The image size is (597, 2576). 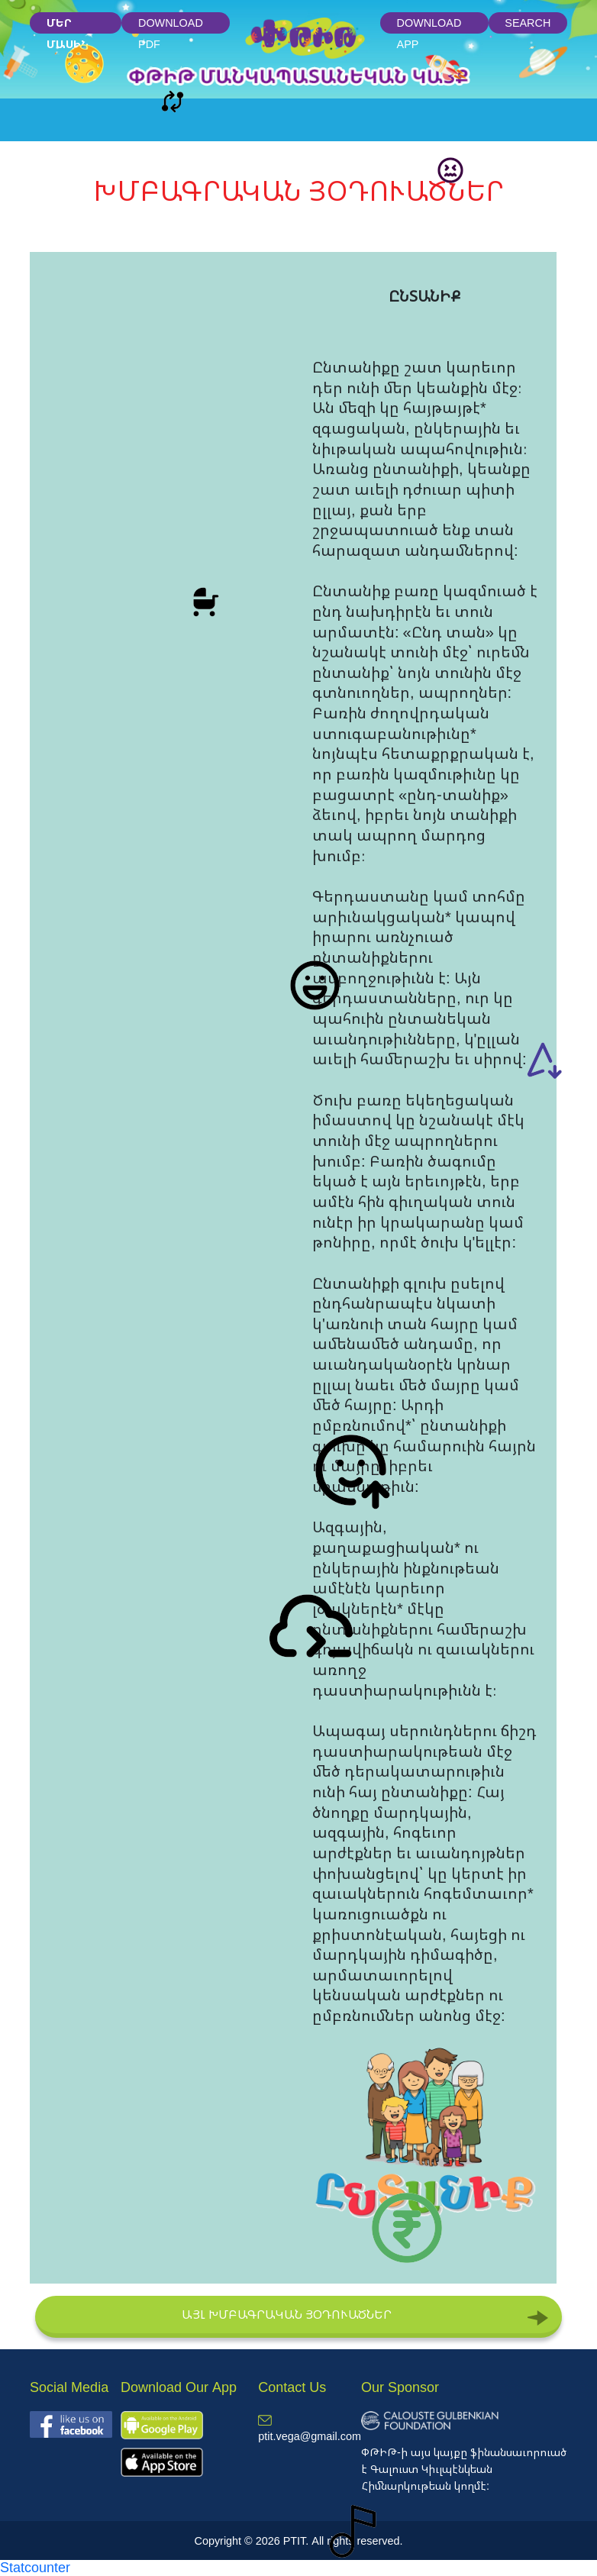 I want to click on view balance in Indian rupees, so click(x=407, y=2228).